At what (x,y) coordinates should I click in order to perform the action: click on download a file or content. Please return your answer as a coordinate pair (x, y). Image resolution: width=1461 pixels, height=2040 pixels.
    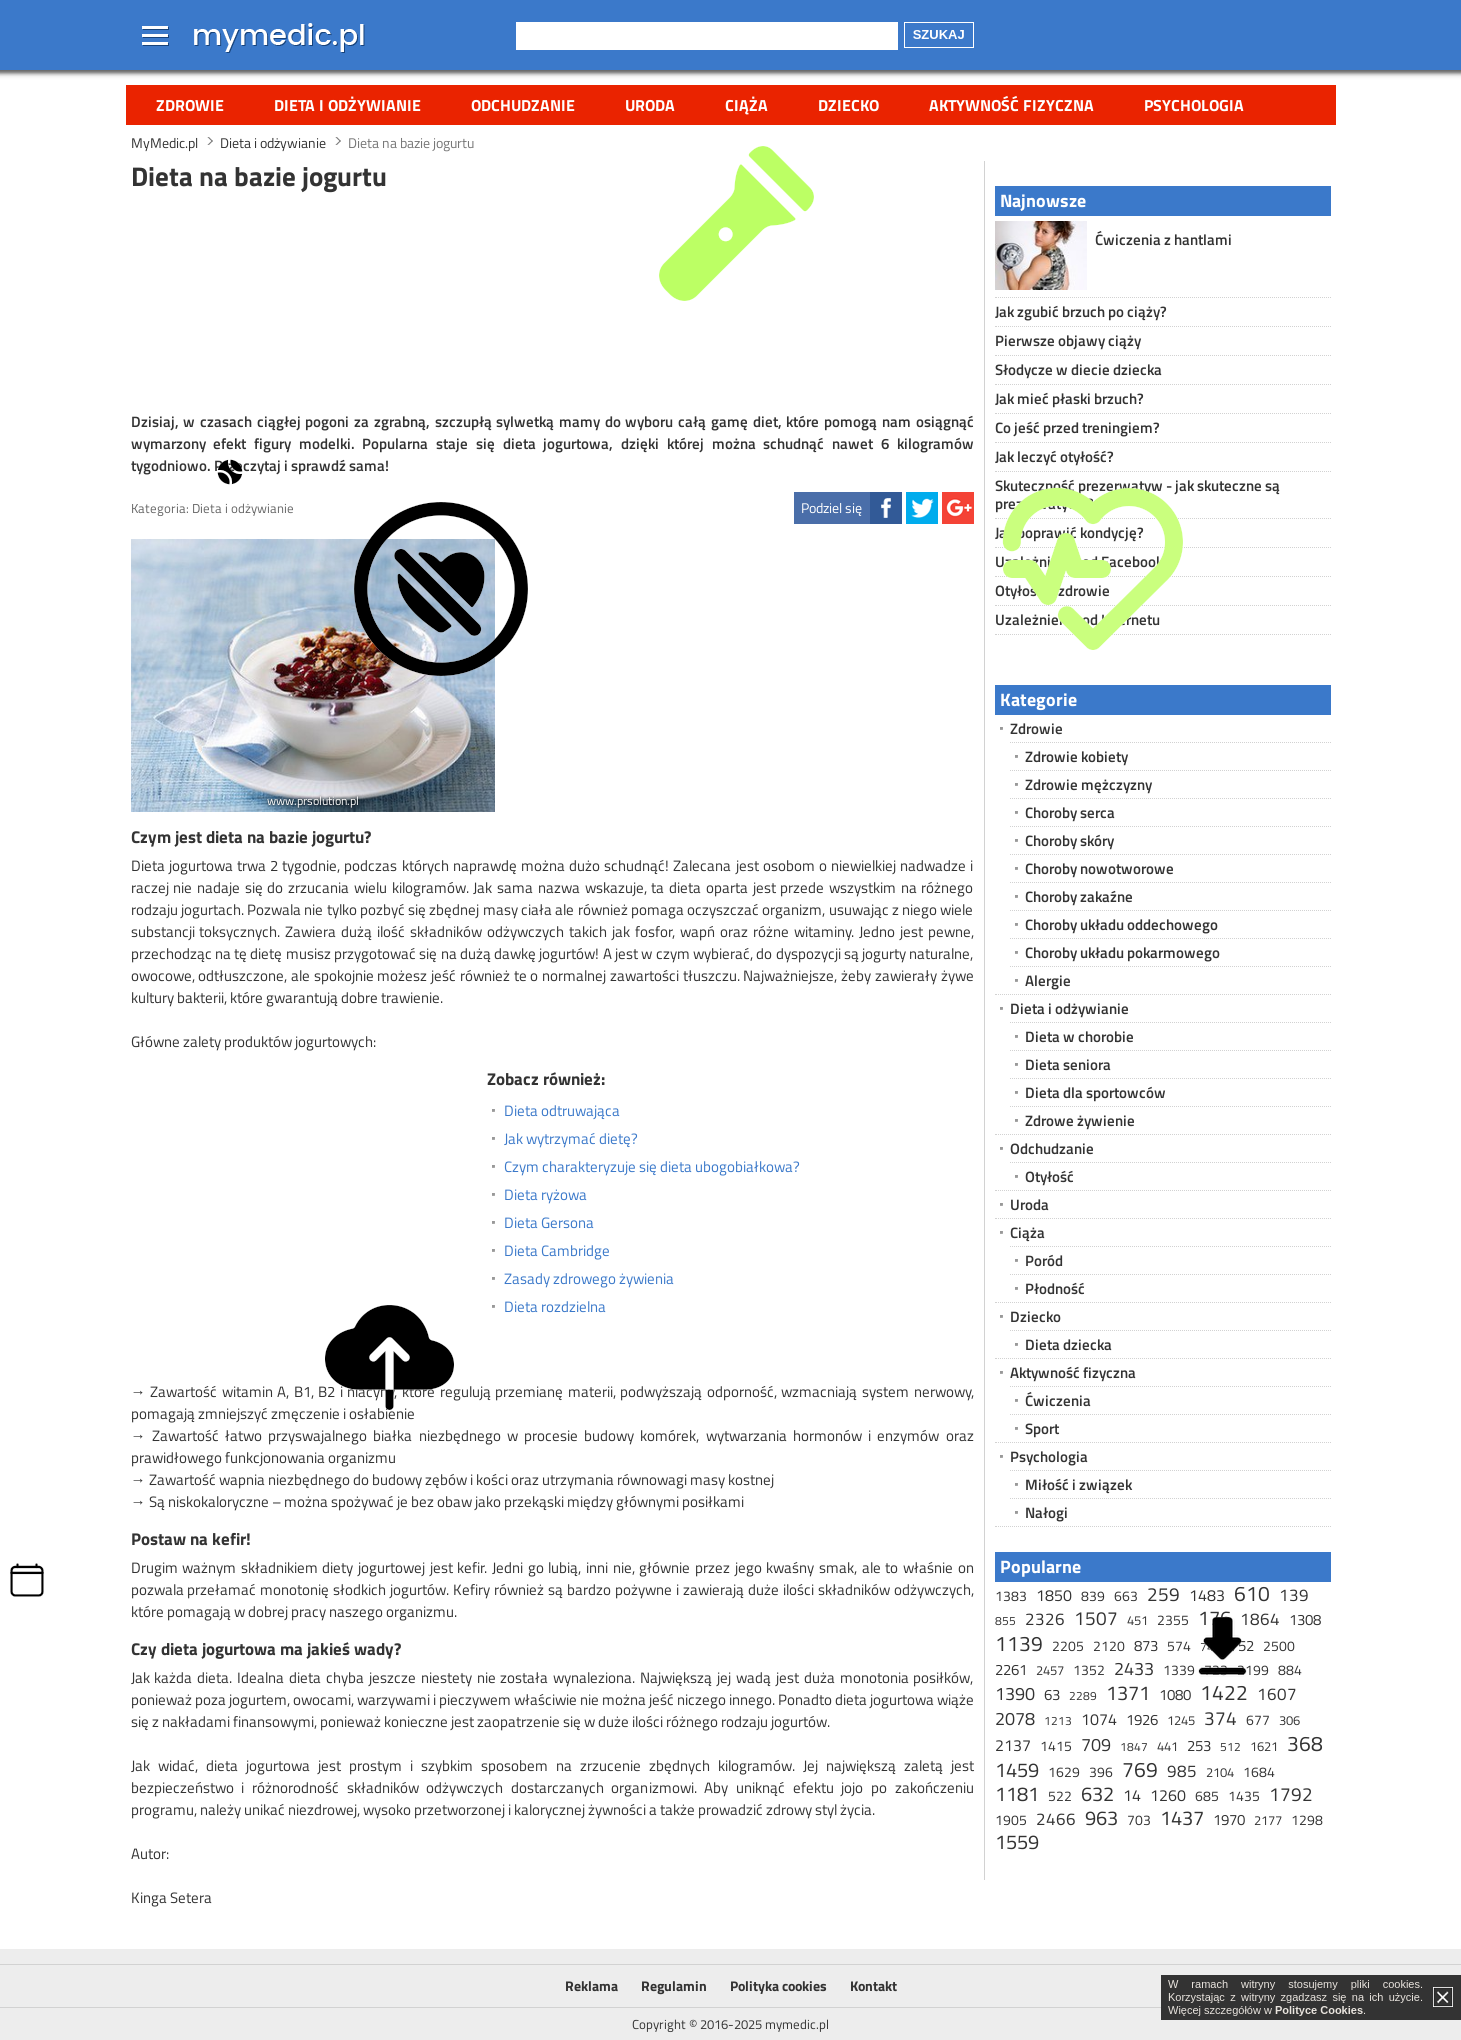
    Looking at the image, I should click on (1222, 1647).